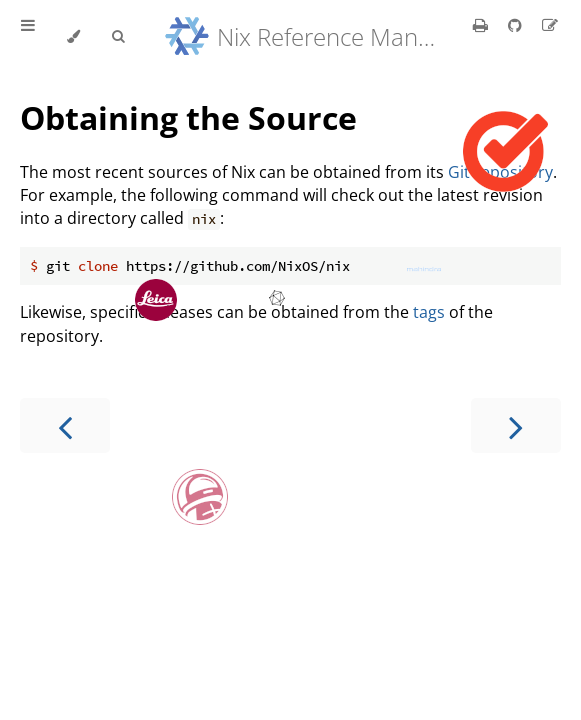 The height and width of the screenshot is (720, 581). Describe the element at coordinates (505, 151) in the screenshot. I see `open Google Tasks app` at that location.